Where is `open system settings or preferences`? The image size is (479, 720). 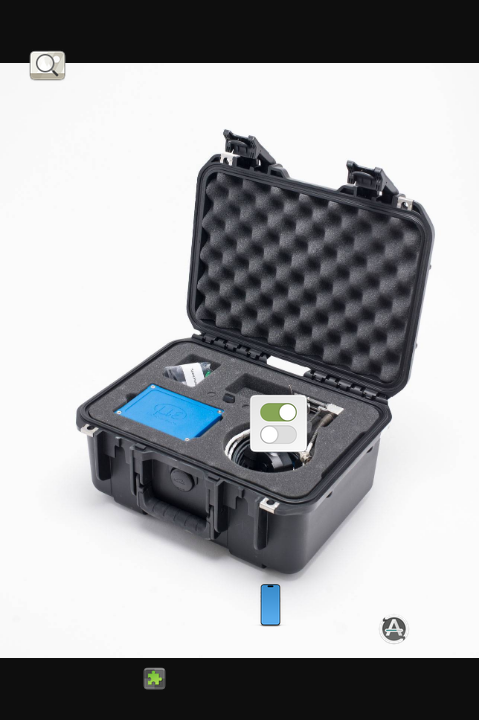 open system settings or preferences is located at coordinates (278, 423).